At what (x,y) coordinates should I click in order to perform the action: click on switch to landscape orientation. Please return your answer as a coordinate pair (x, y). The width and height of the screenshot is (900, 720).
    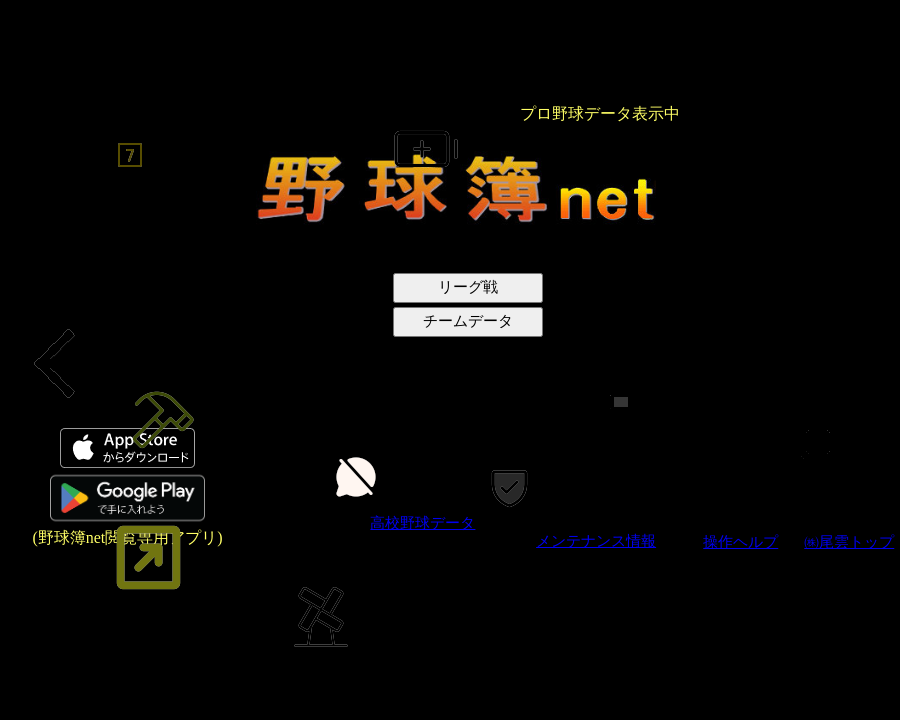
    Looking at the image, I should click on (621, 402).